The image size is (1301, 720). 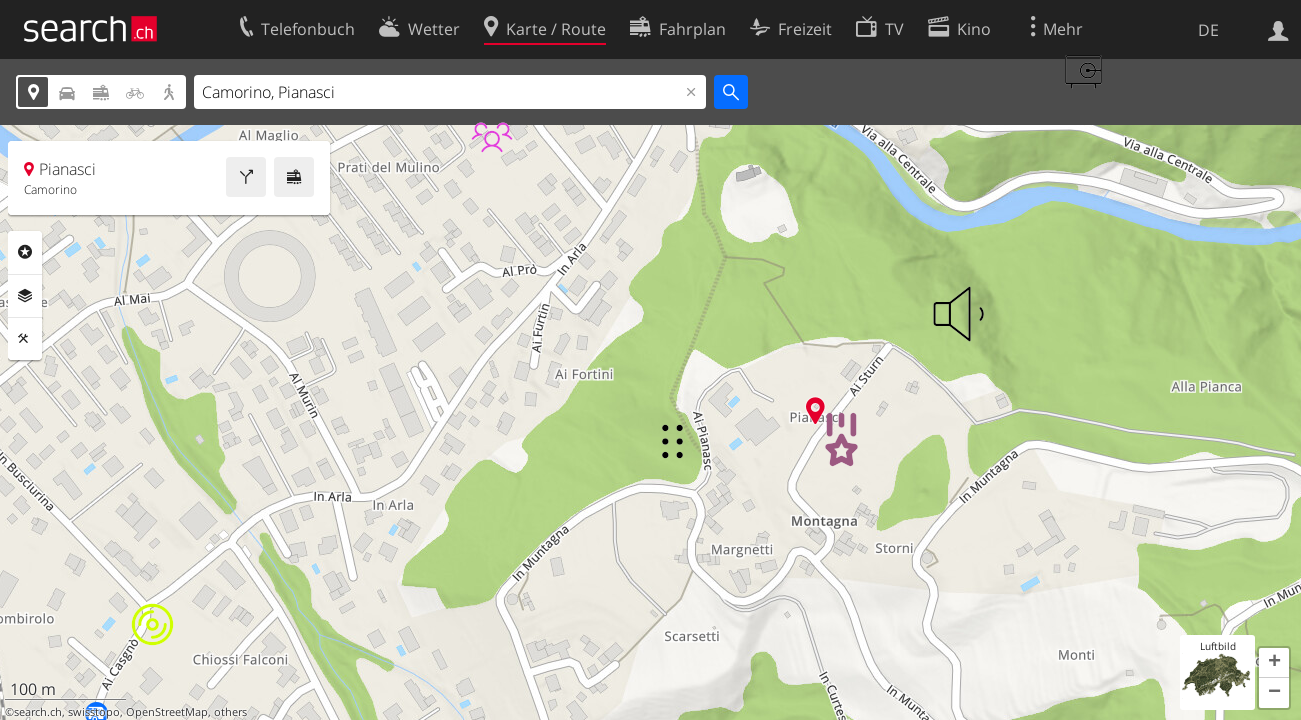 I want to click on drag to reorder items, so click(x=672, y=441).